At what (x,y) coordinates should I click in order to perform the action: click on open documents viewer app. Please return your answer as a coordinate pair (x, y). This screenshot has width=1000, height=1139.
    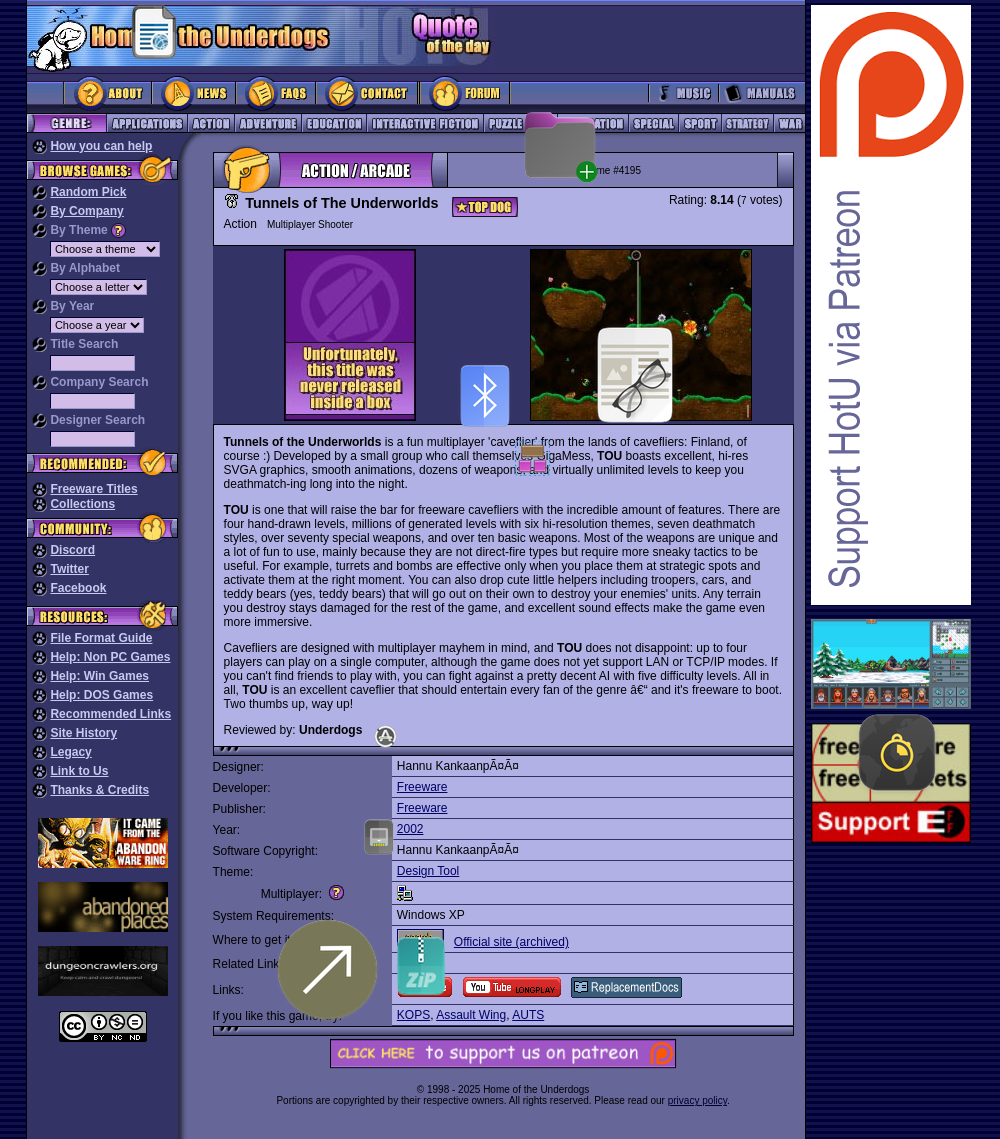
    Looking at the image, I should click on (635, 375).